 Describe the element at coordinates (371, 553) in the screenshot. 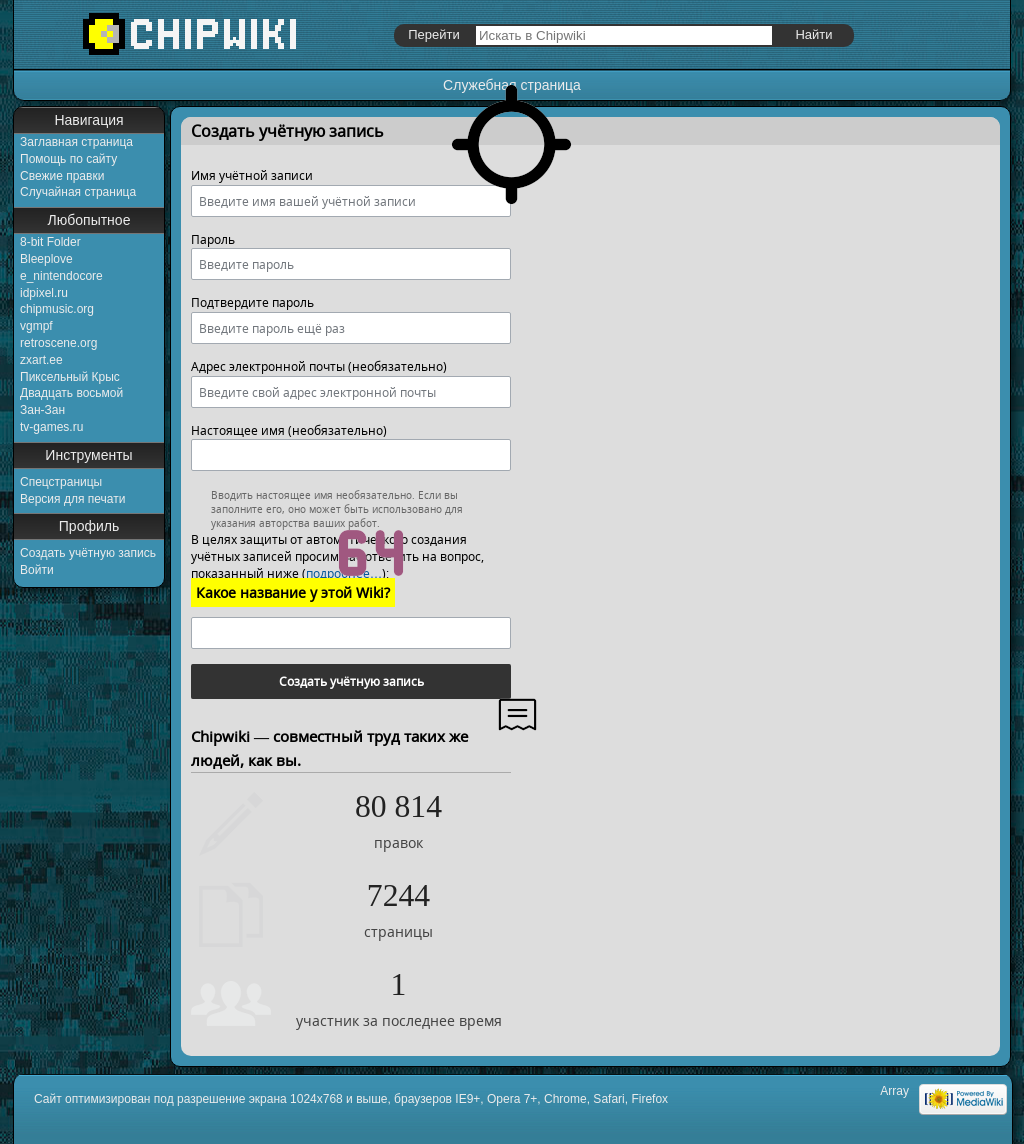

I see `indicates a 64-bit system or application` at that location.